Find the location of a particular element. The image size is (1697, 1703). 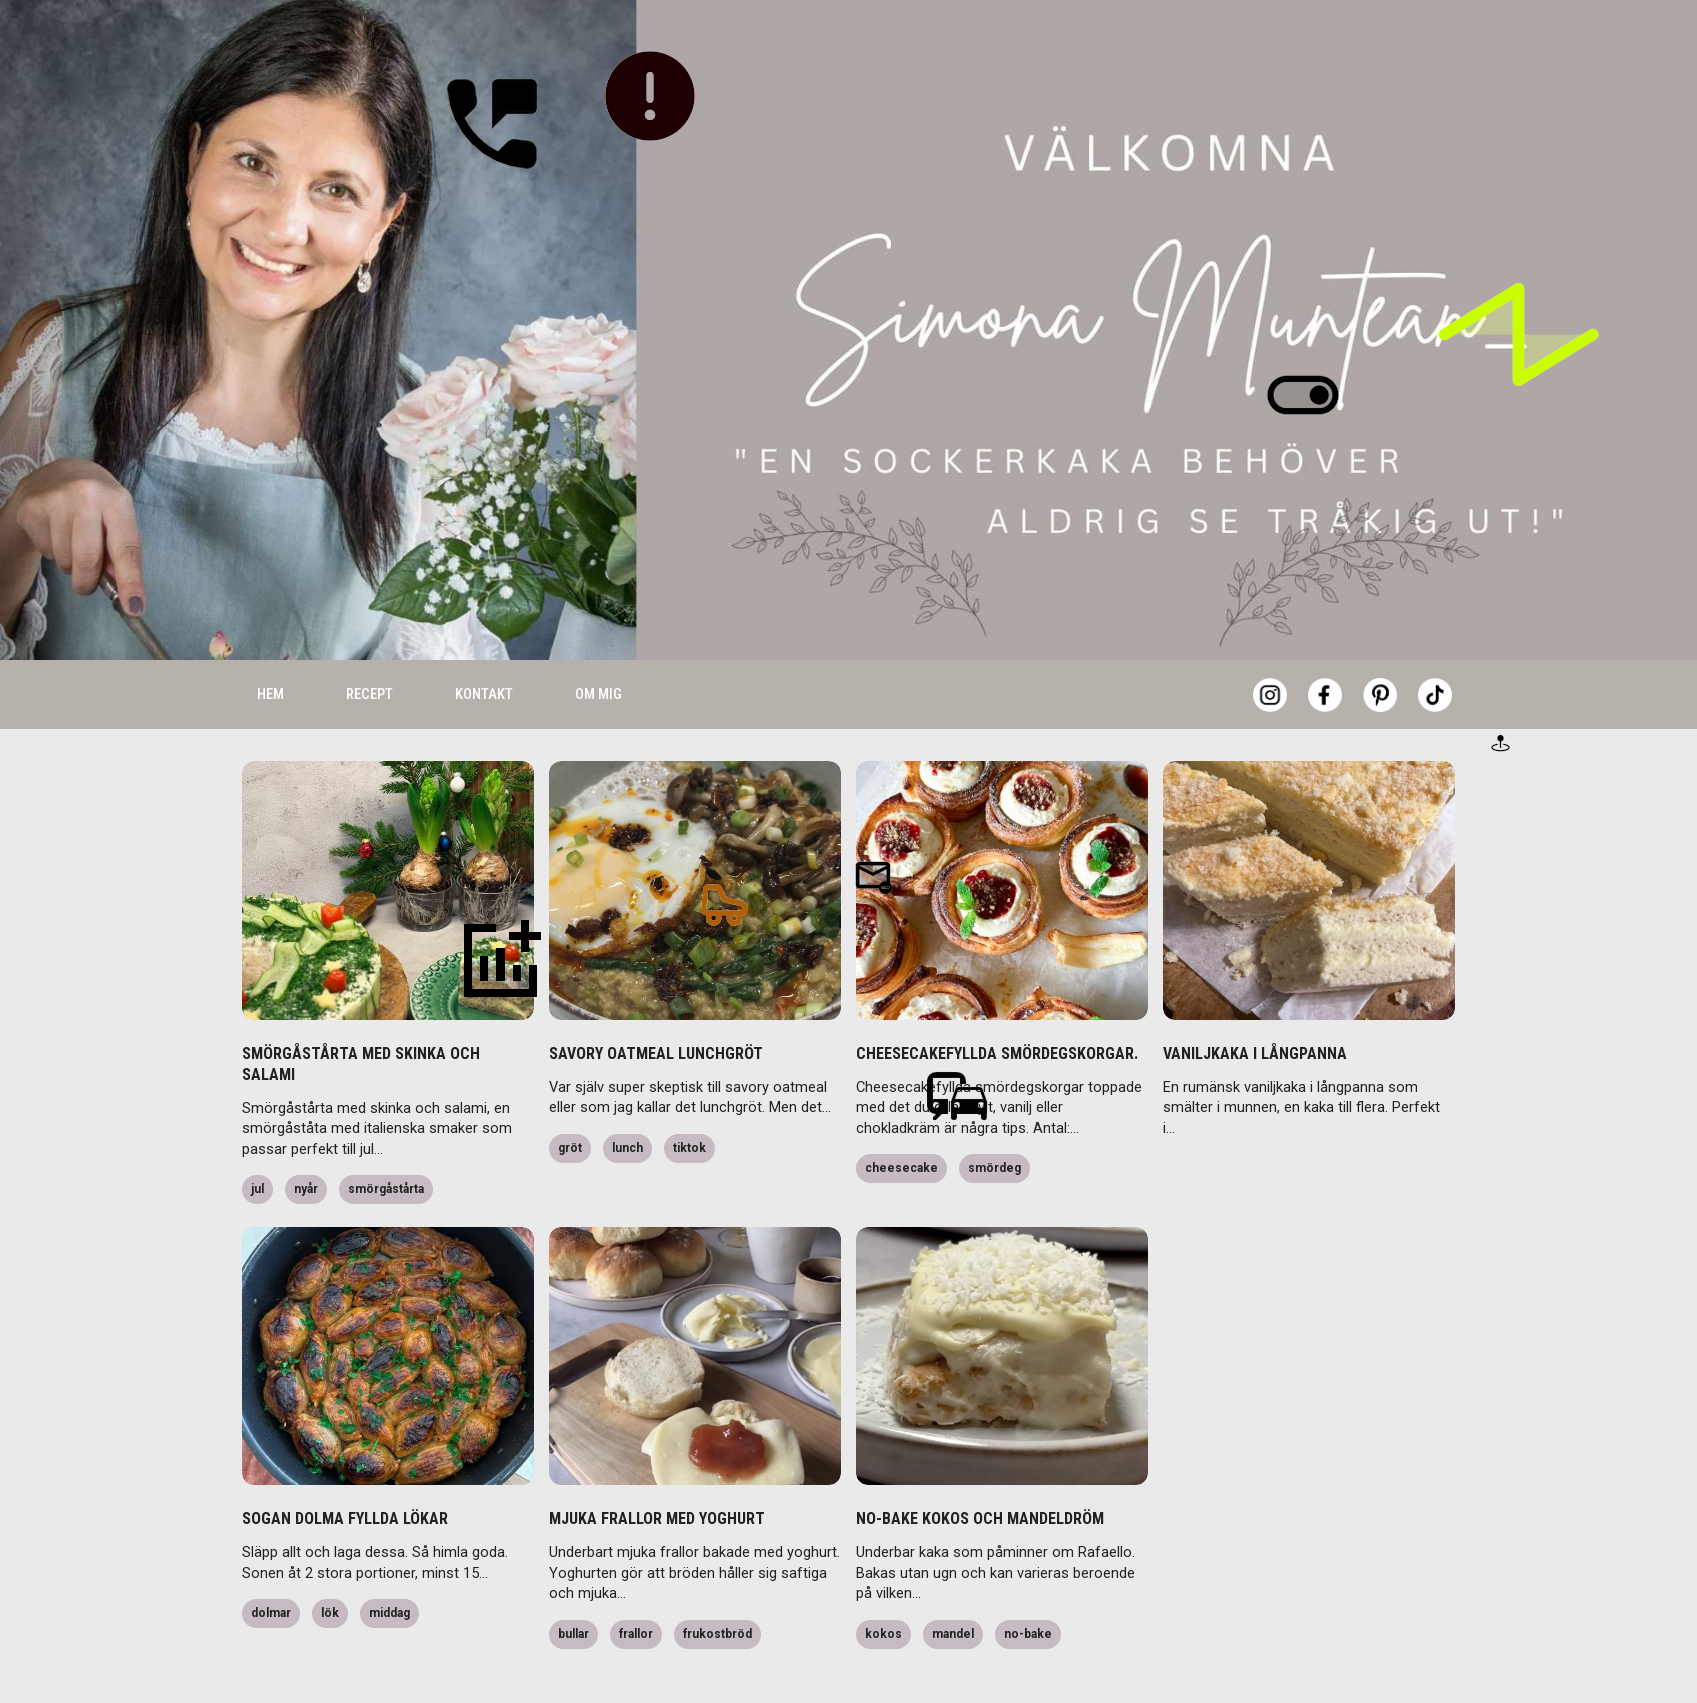

unsubscribe from email list is located at coordinates (873, 879).